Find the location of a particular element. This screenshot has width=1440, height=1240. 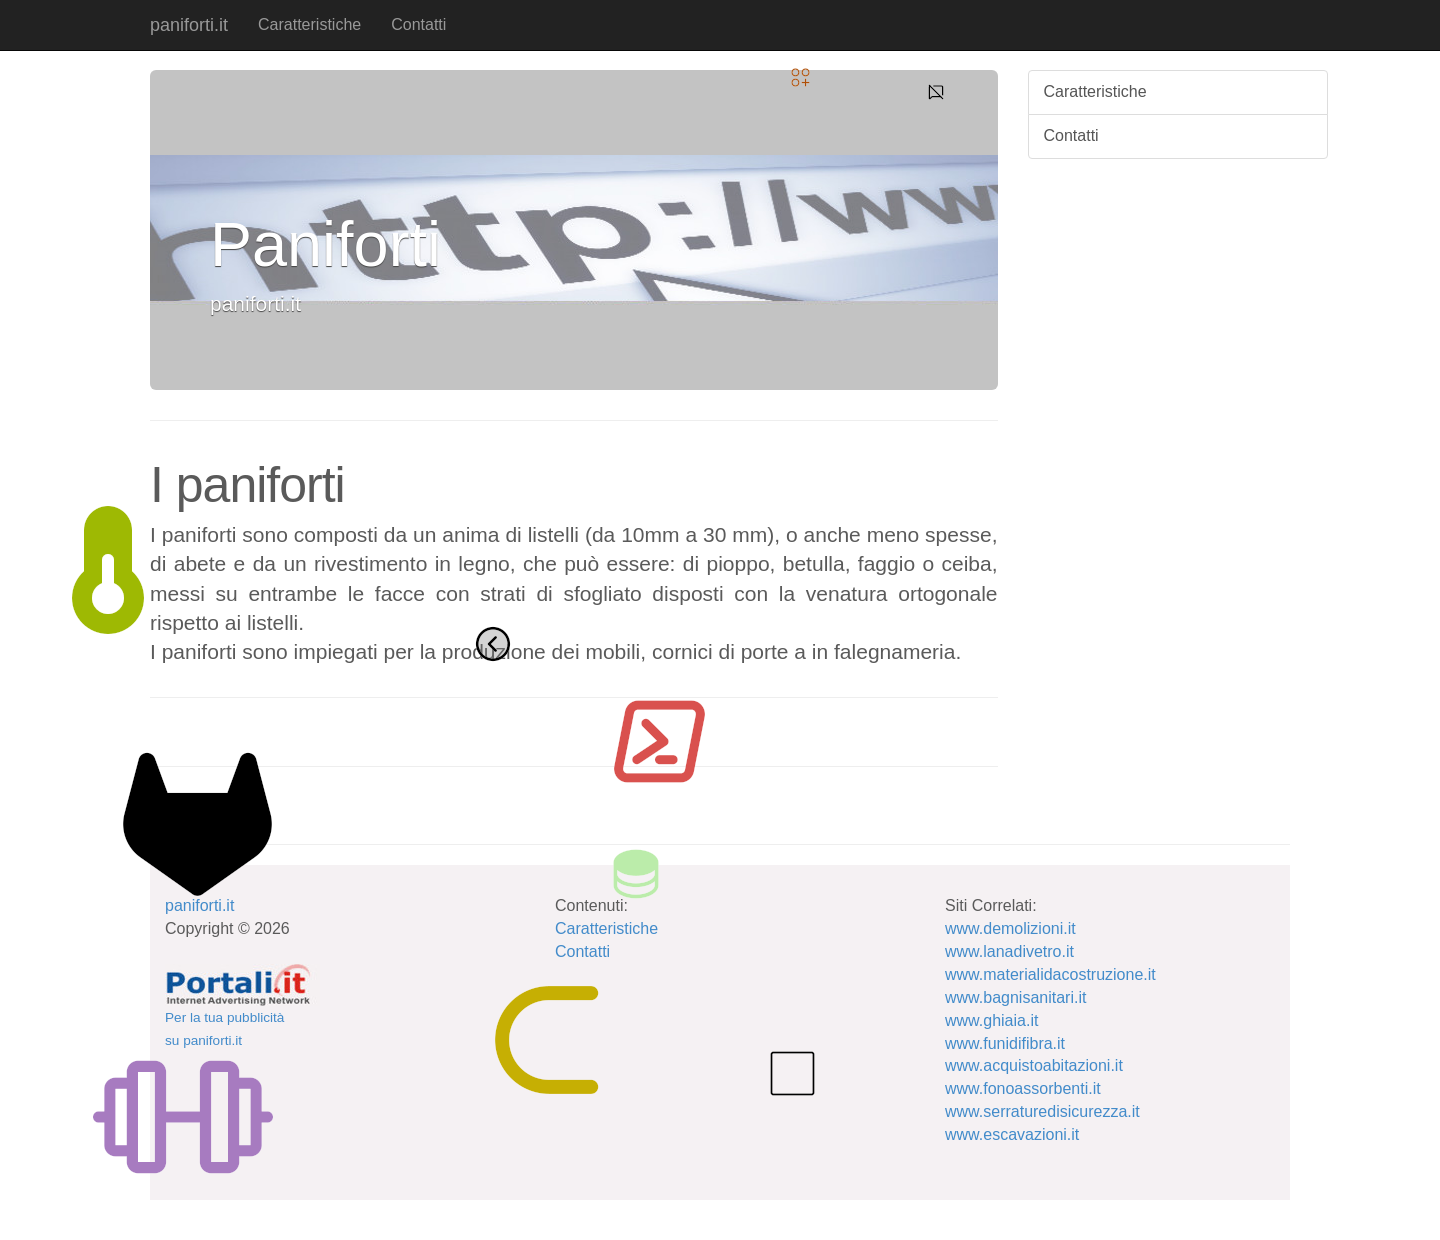

indicates moderate or medium temperature is located at coordinates (108, 570).